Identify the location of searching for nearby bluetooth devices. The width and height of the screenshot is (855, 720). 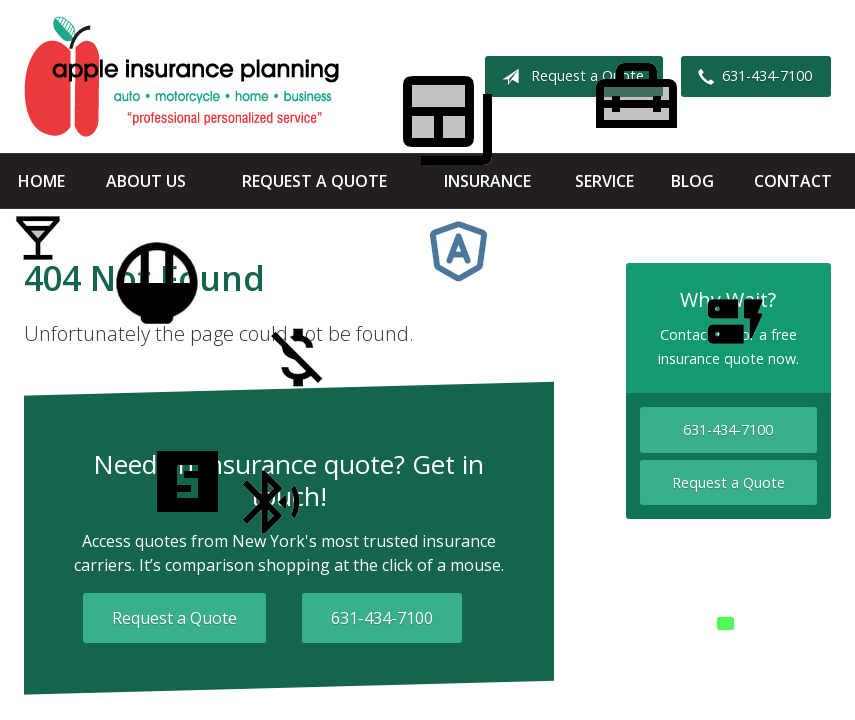
(271, 502).